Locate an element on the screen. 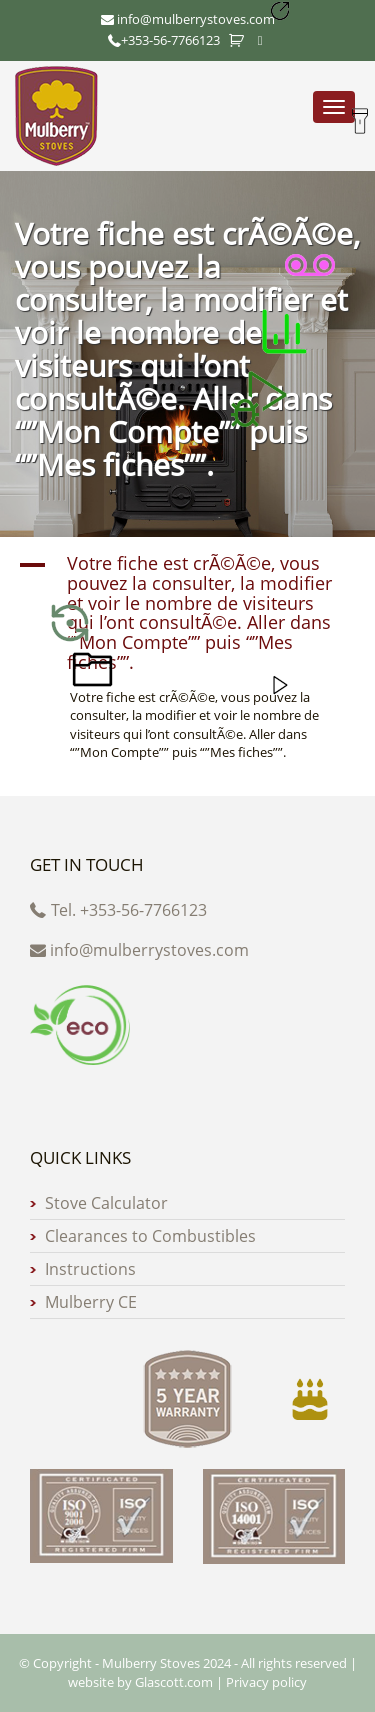 This screenshot has width=375, height=1712. open link in new tab or window is located at coordinates (280, 11).